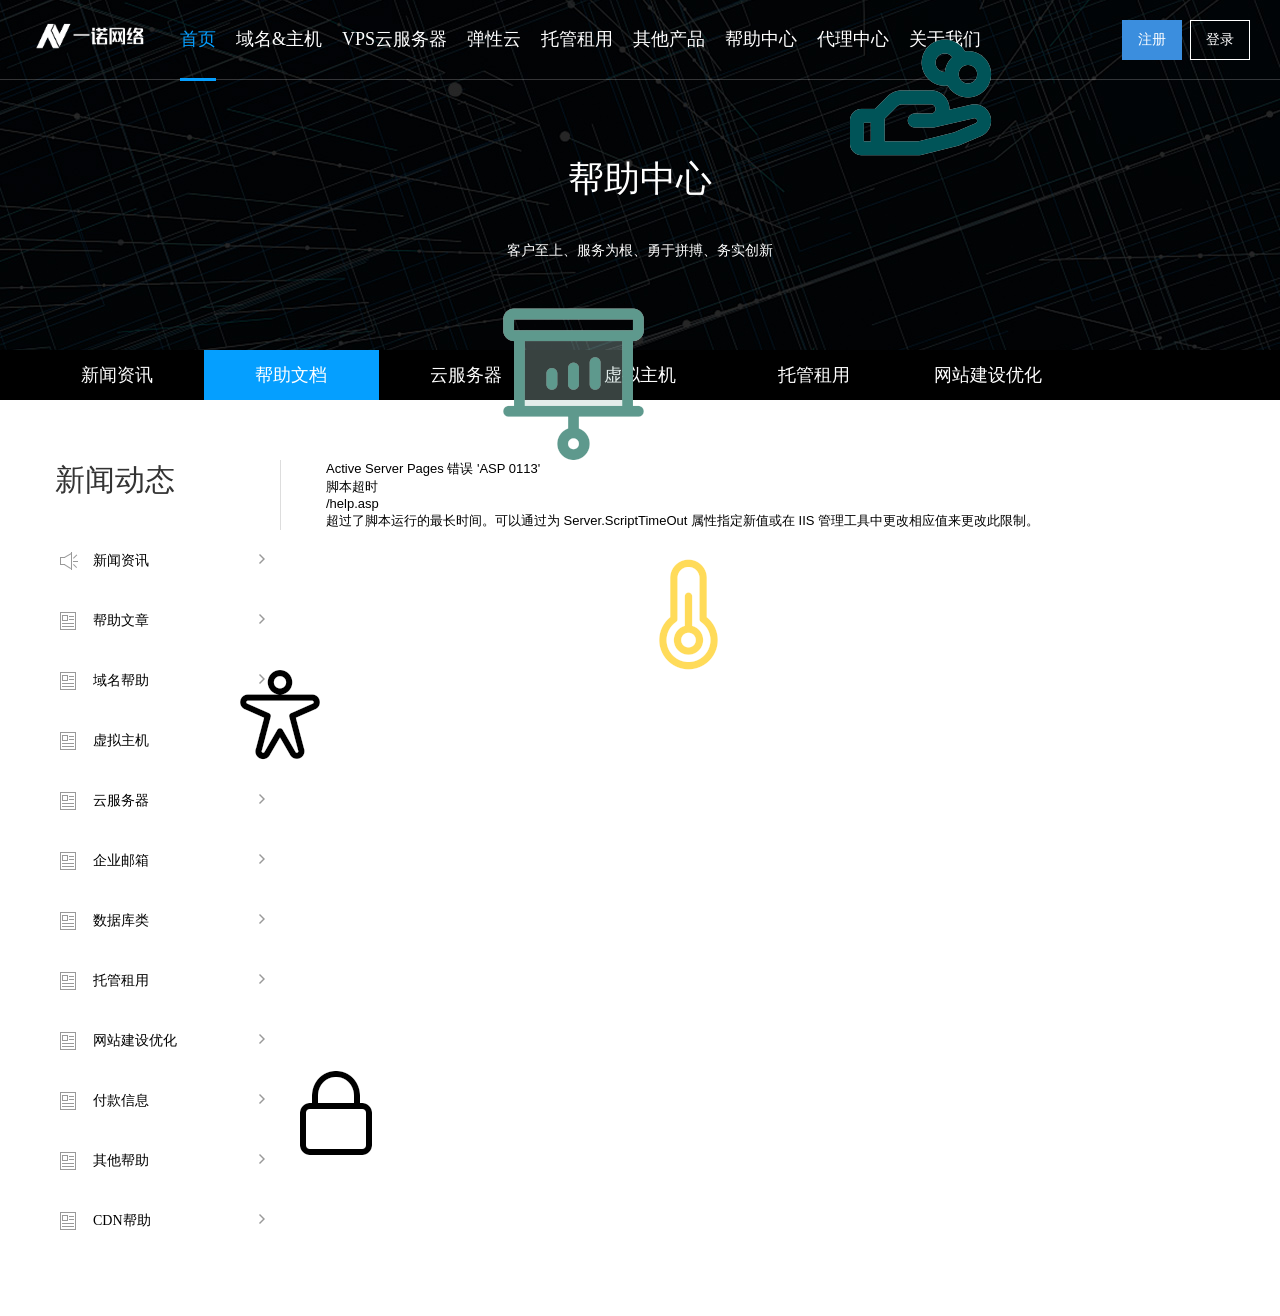 This screenshot has height=1316, width=1280. What do you see at coordinates (336, 1115) in the screenshot?
I see `indicates a locked or secure item` at bounding box center [336, 1115].